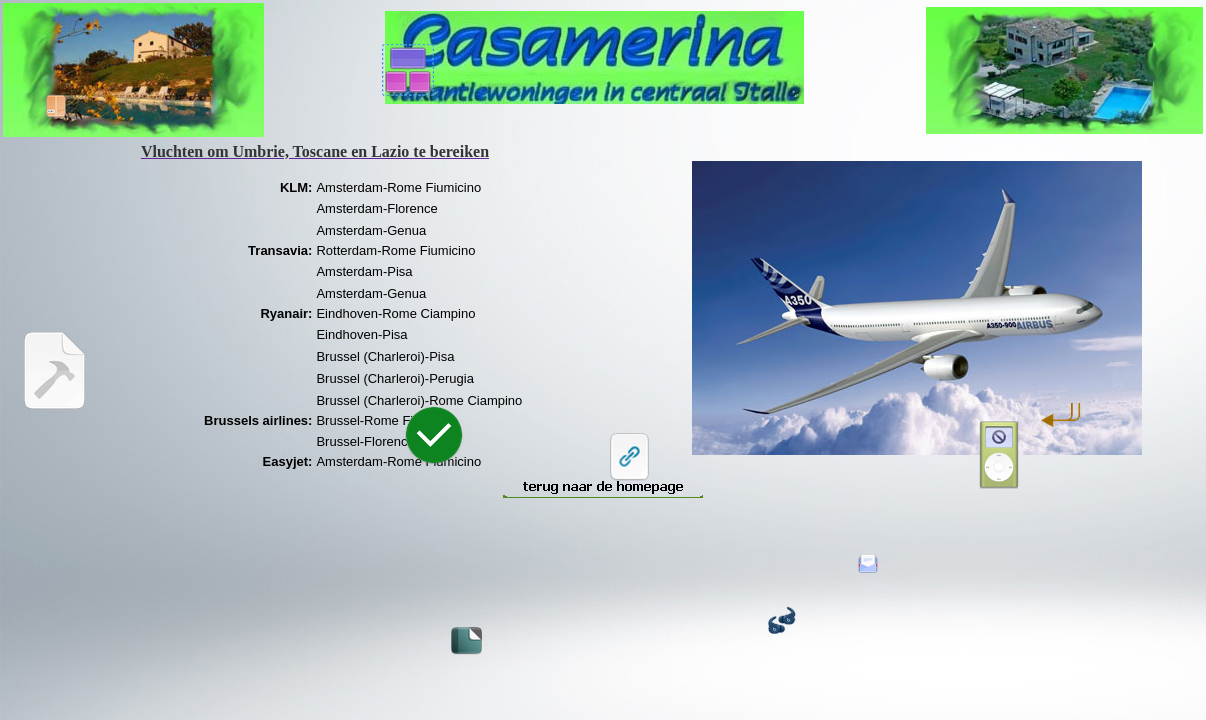 This screenshot has height=720, width=1206. I want to click on select all items in the current view, so click(408, 70).